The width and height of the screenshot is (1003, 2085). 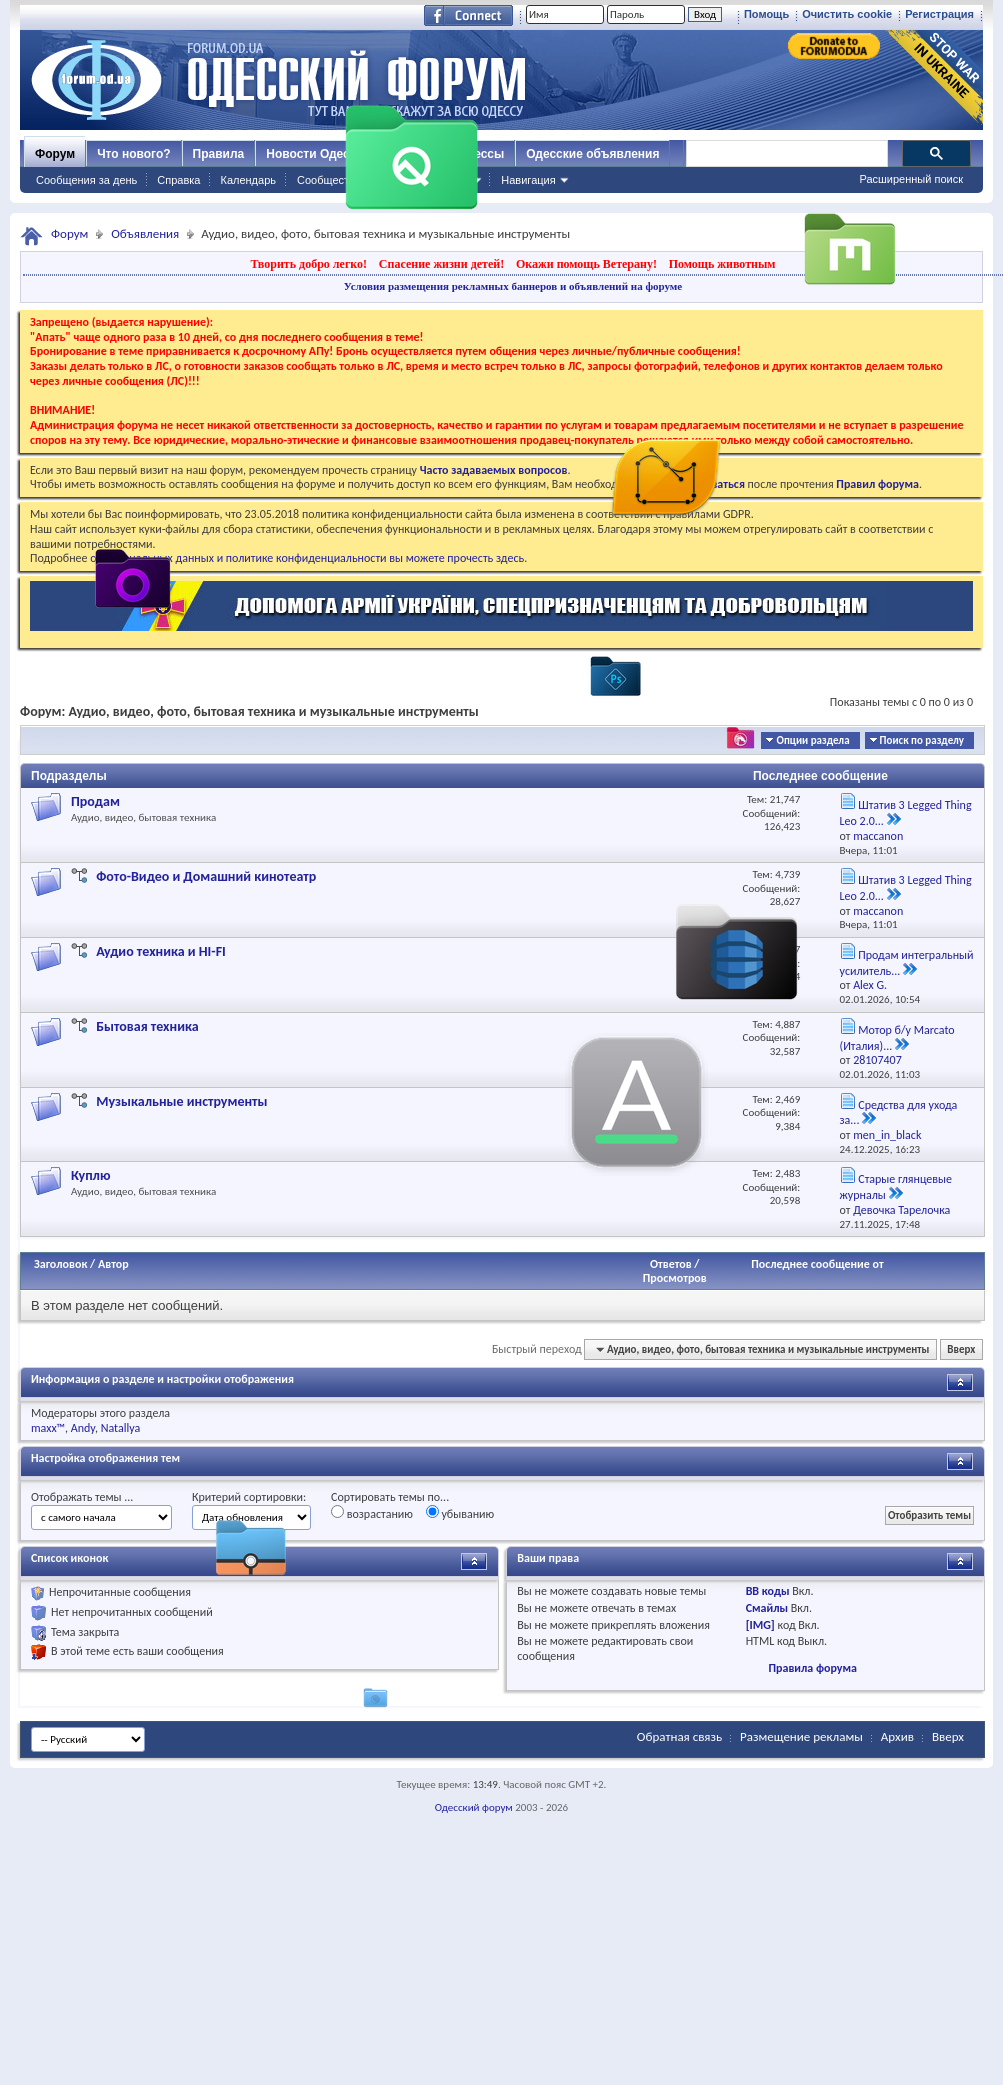 What do you see at coordinates (250, 1549) in the screenshot?
I see `folder containing pokémon typing game files` at bounding box center [250, 1549].